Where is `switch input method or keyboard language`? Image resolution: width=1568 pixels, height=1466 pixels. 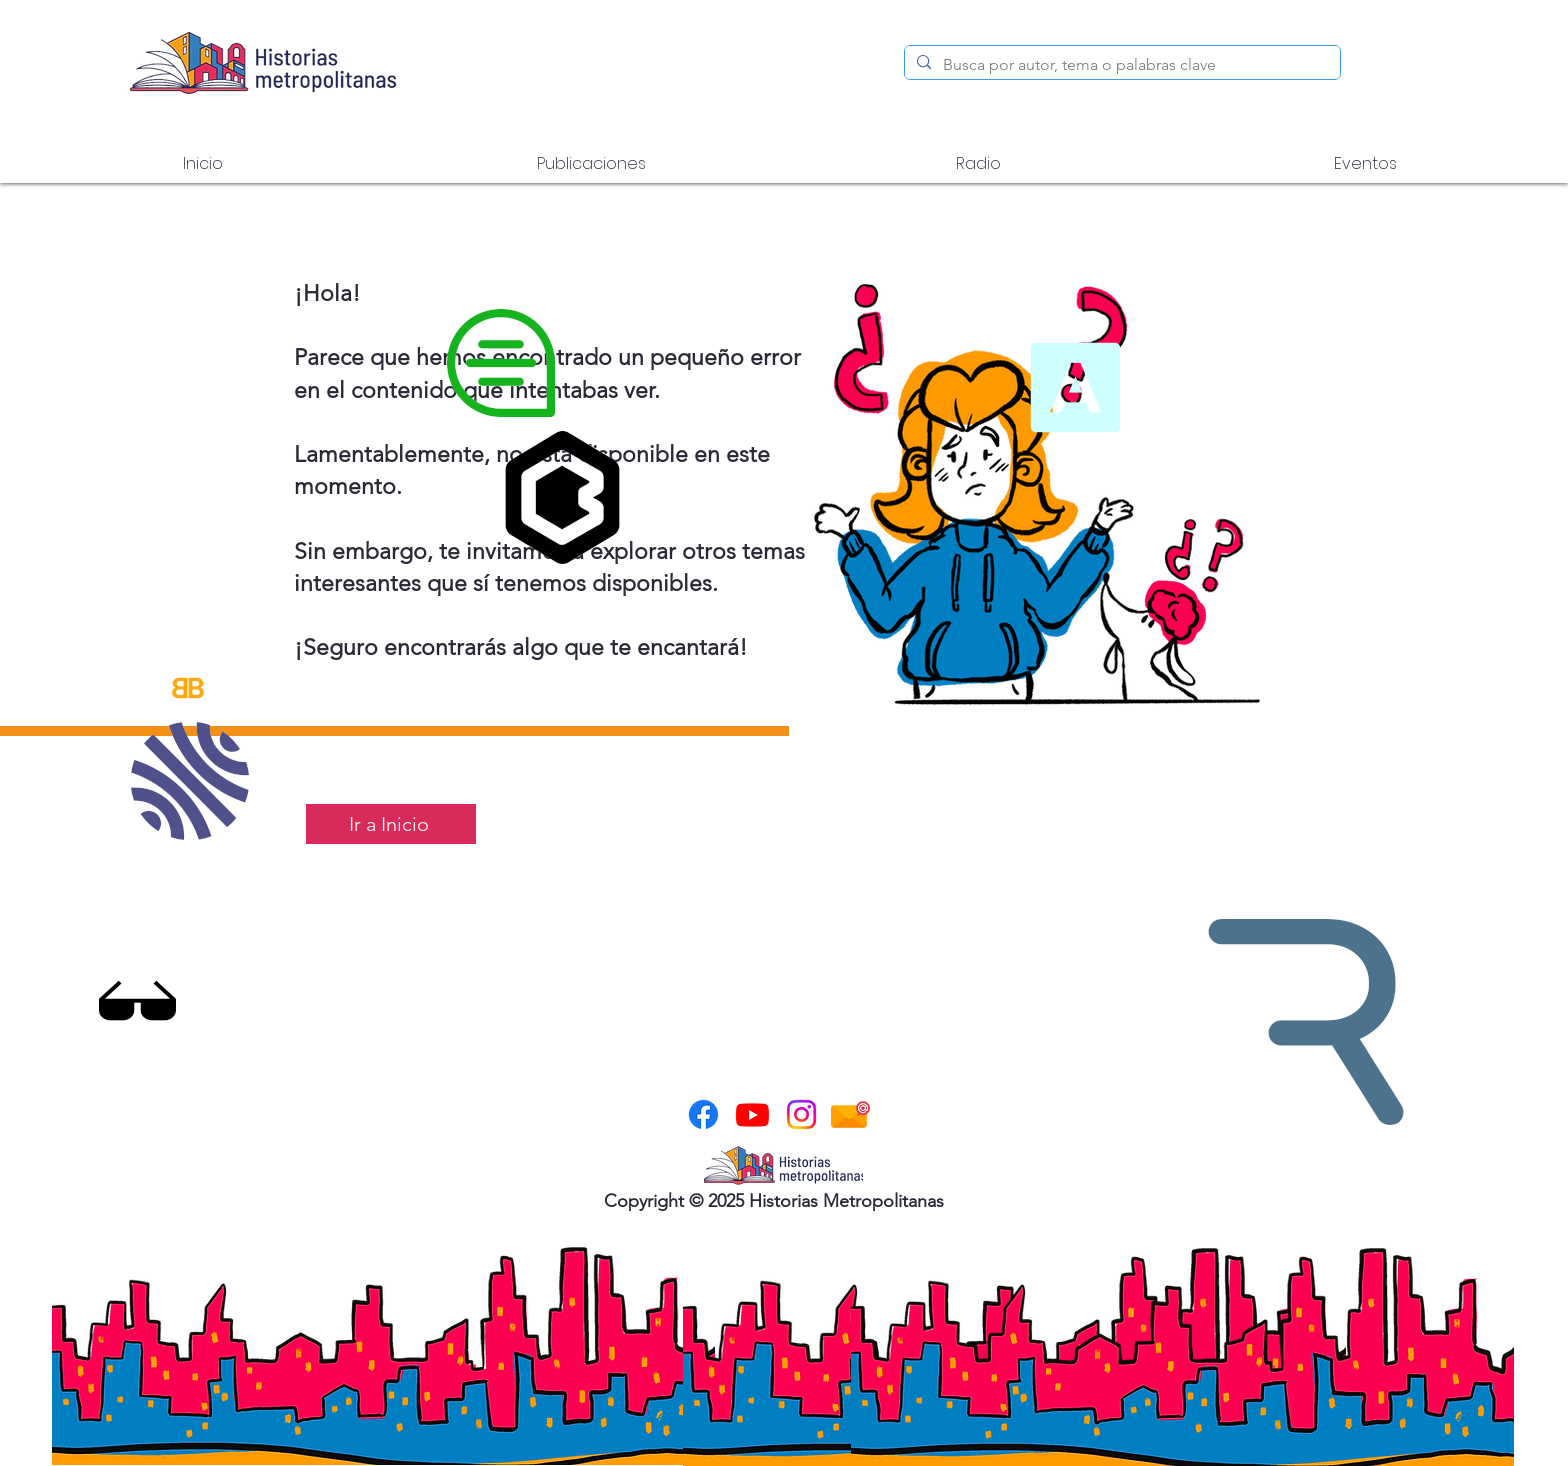
switch input method or keyboard language is located at coordinates (1075, 387).